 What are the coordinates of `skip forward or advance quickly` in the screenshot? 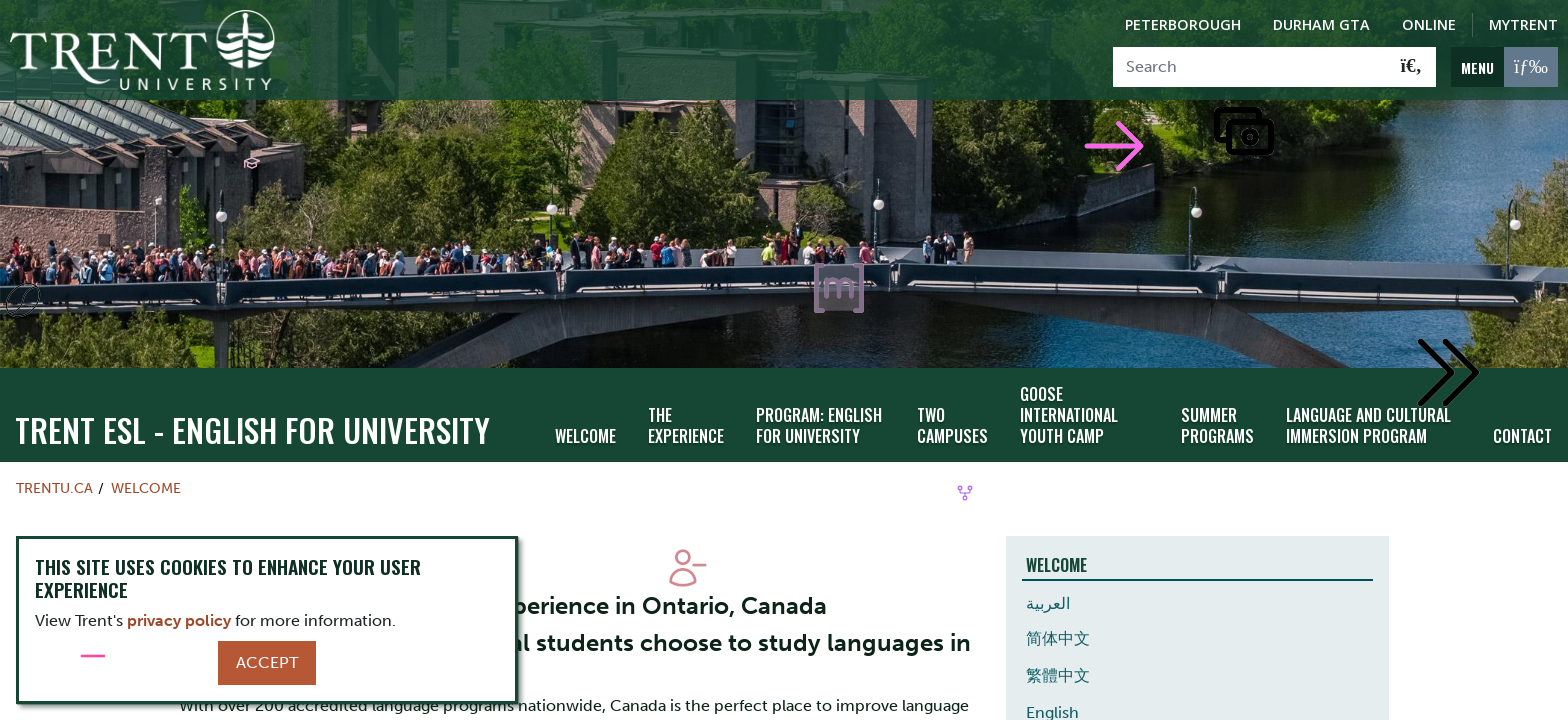 It's located at (1448, 372).